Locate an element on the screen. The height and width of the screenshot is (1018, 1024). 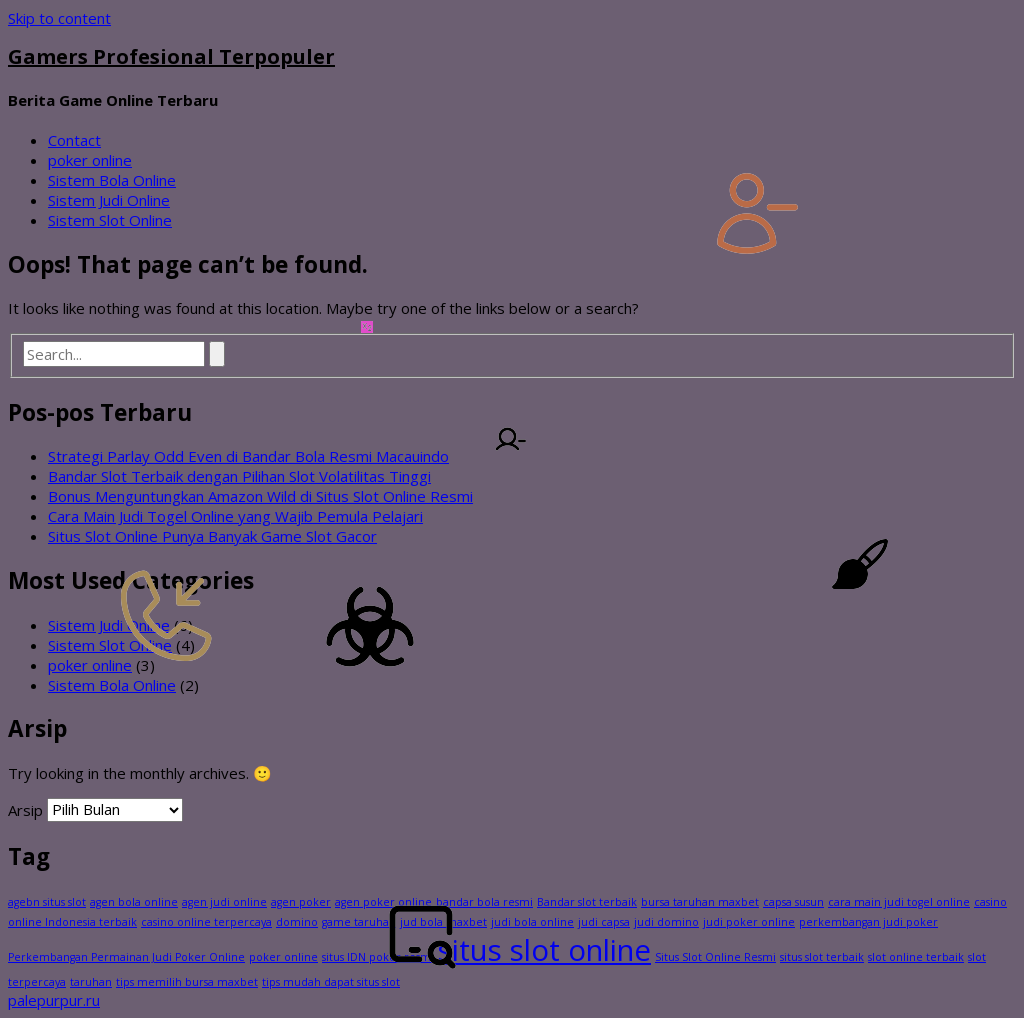
search content on tablet device is located at coordinates (421, 934).